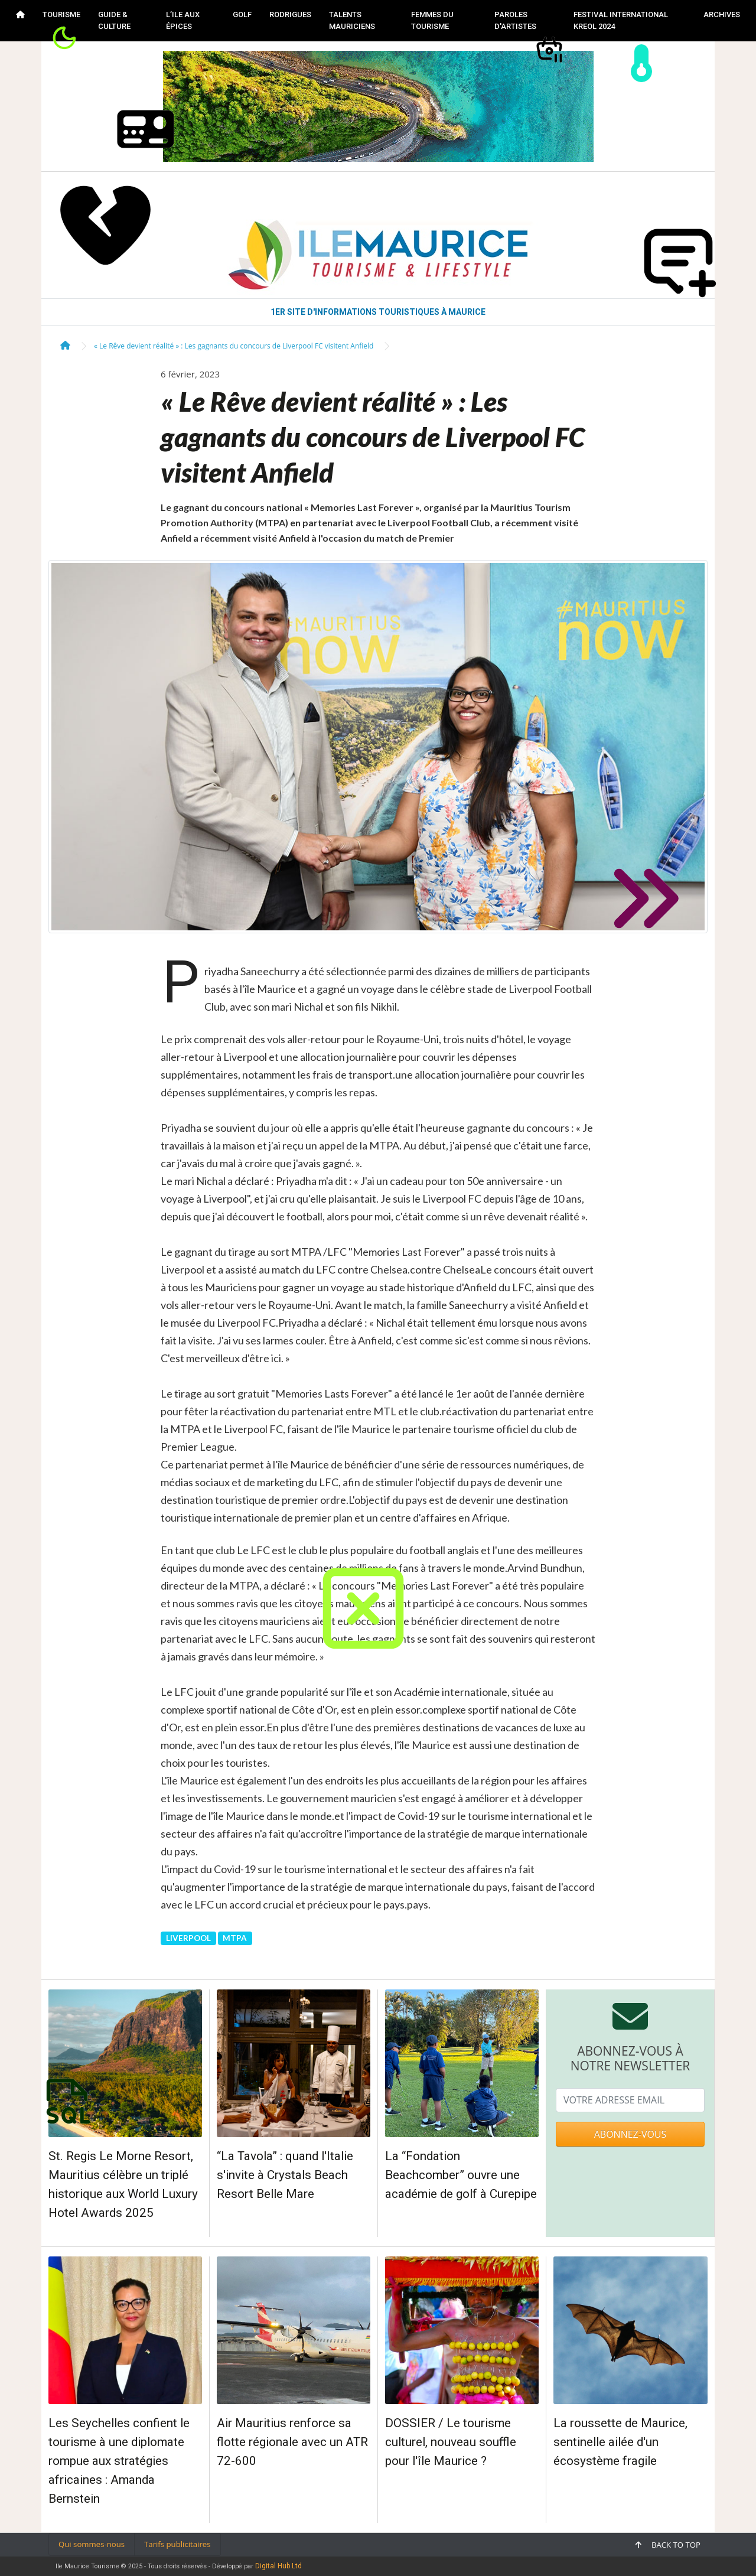 The height and width of the screenshot is (2576, 756). Describe the element at coordinates (145, 129) in the screenshot. I see `access digital tachograph or driver logging device` at that location.